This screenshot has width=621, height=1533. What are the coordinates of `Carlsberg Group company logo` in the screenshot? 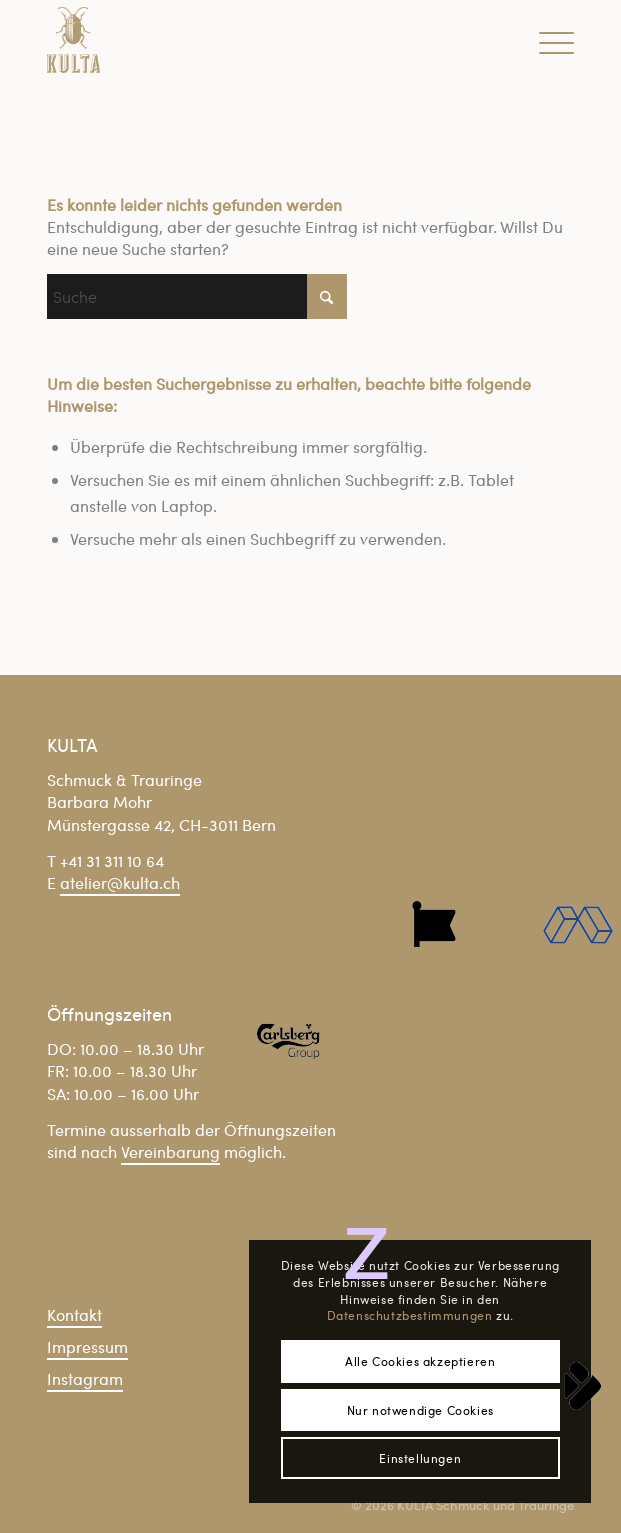 It's located at (288, 1041).